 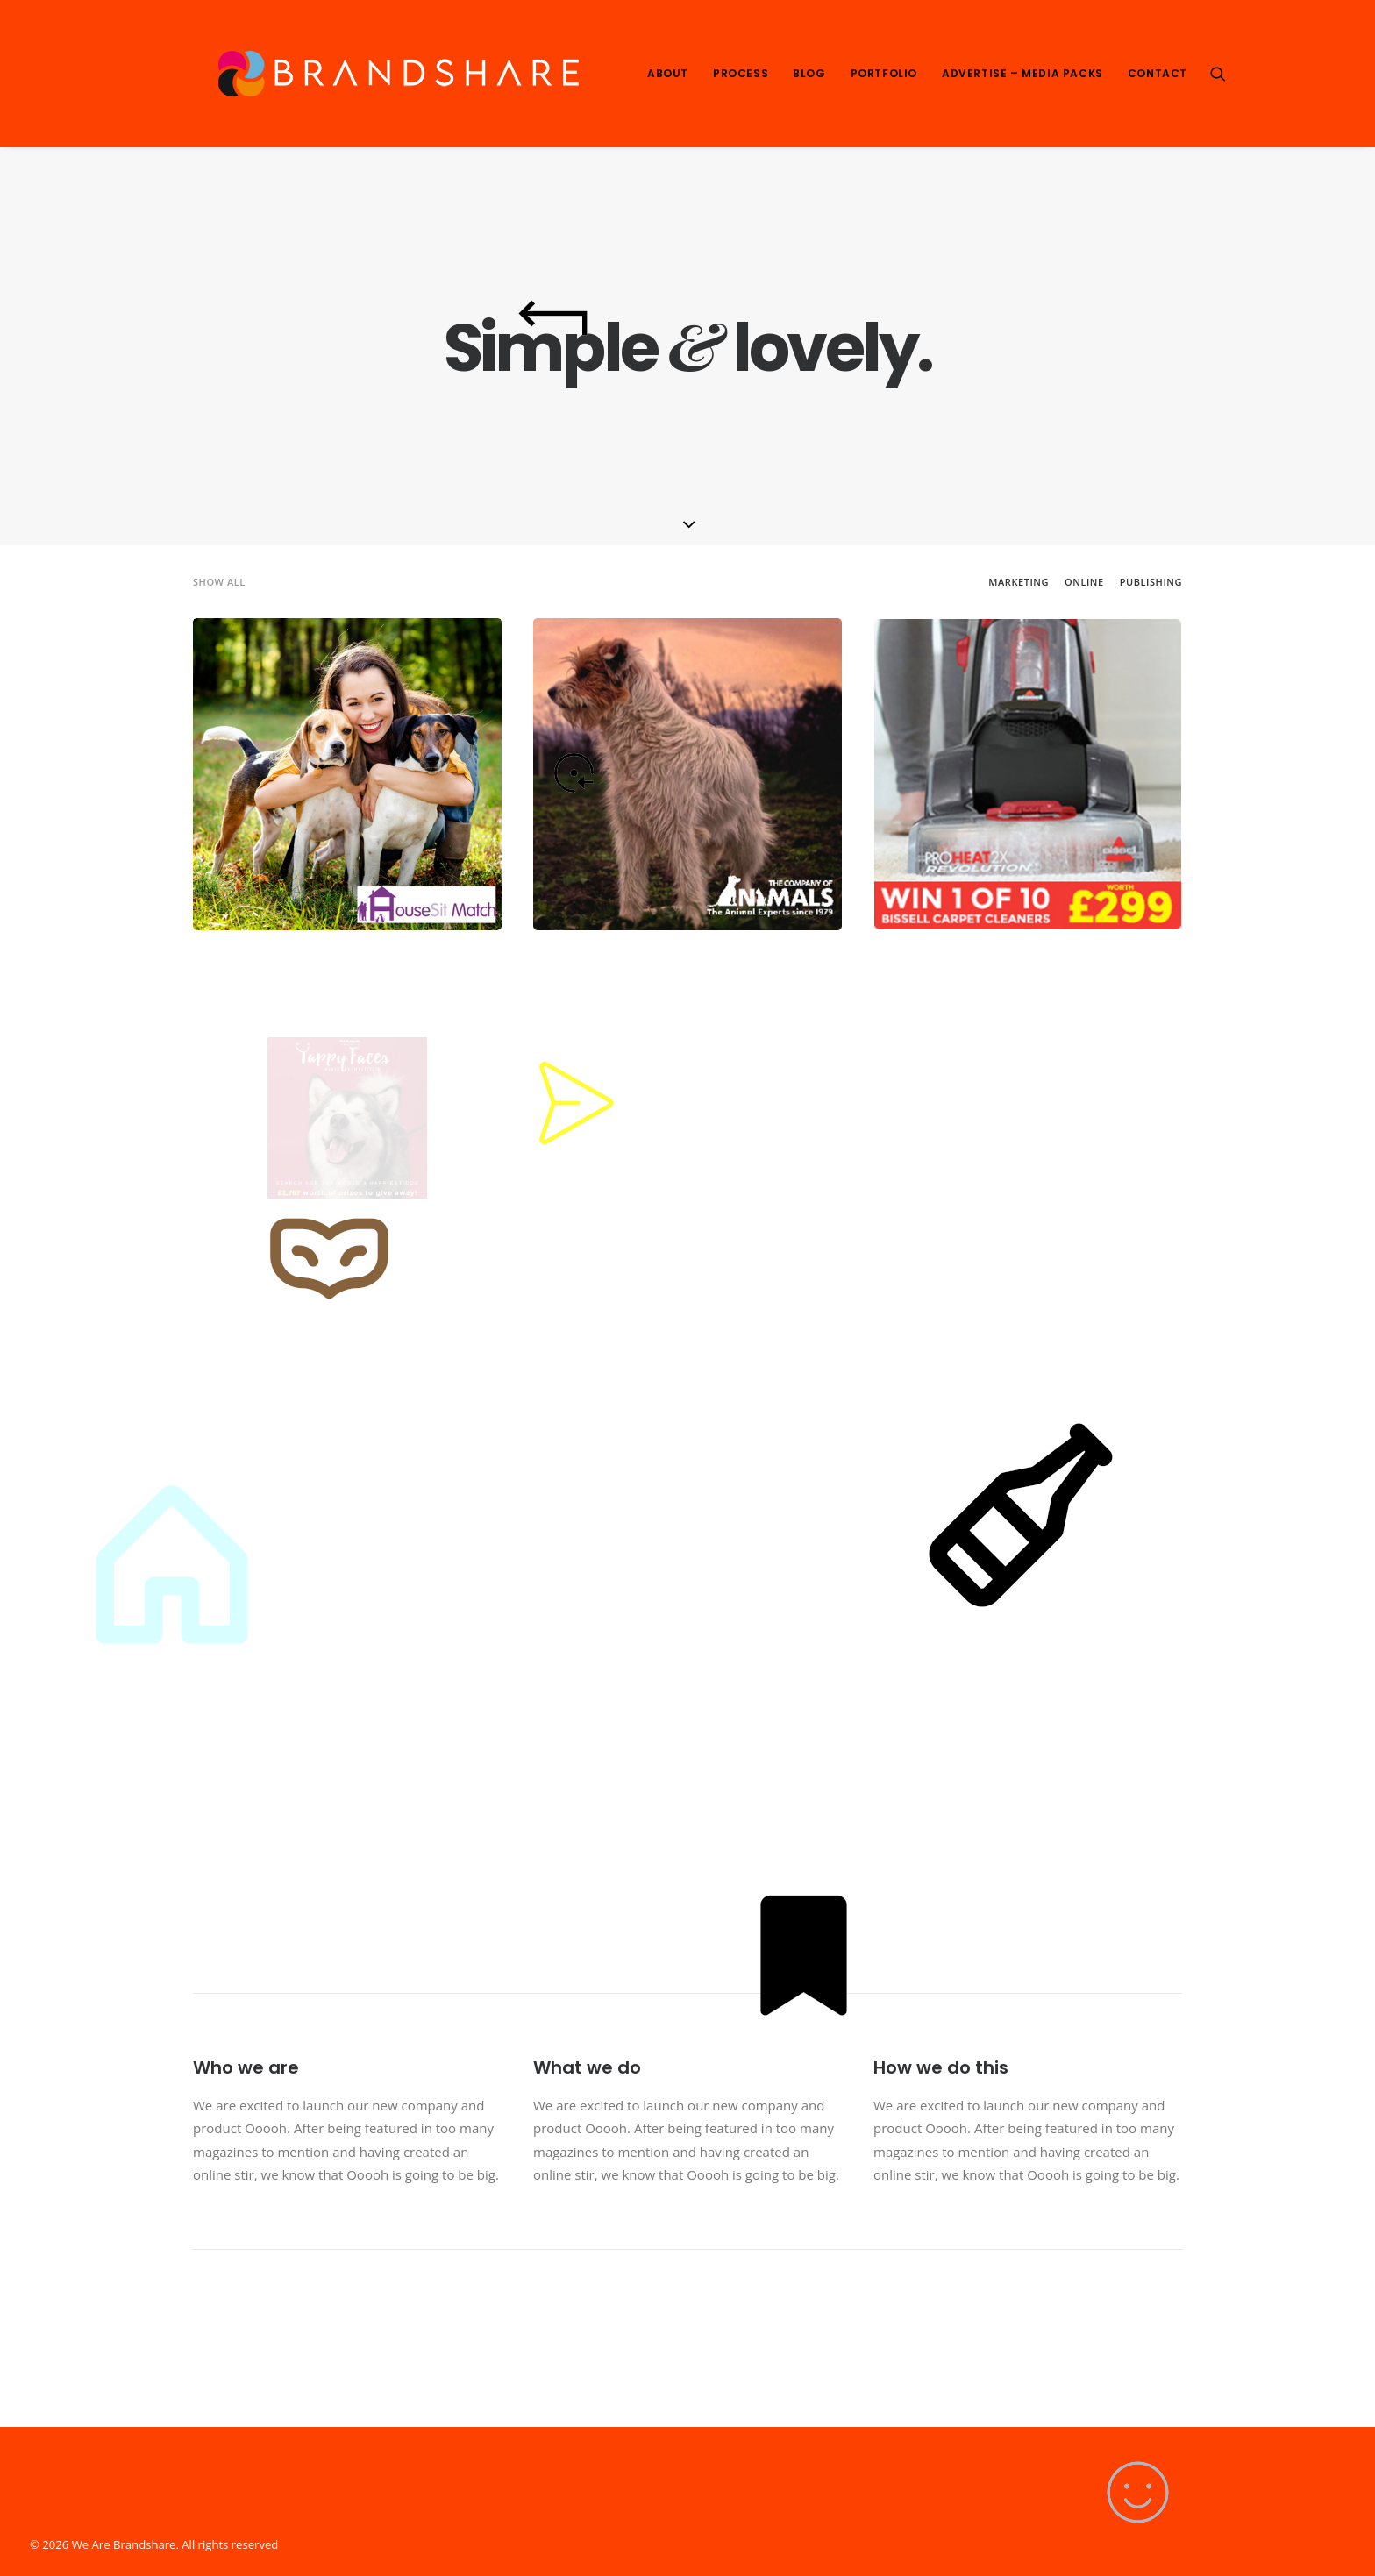 I want to click on send a message, so click(x=572, y=1103).